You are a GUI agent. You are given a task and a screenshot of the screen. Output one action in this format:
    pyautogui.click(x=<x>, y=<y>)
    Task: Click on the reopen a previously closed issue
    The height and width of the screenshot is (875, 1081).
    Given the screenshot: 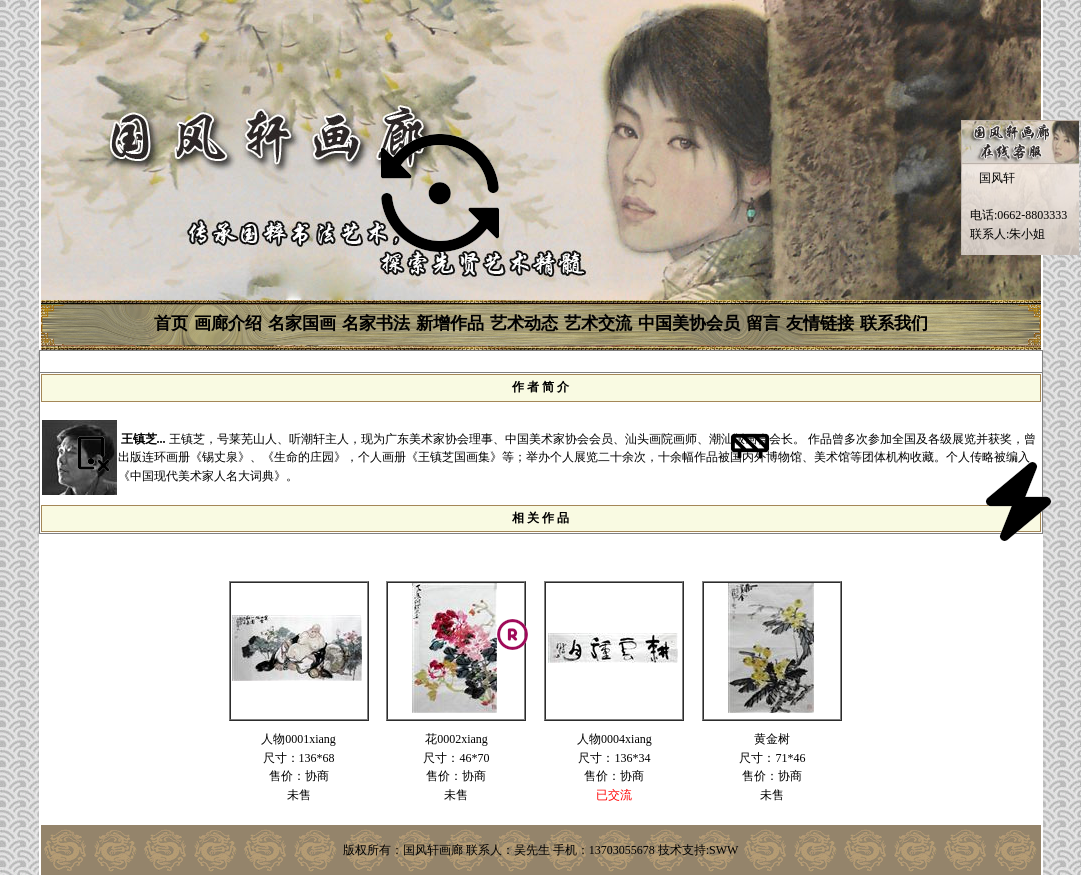 What is the action you would take?
    pyautogui.click(x=440, y=193)
    